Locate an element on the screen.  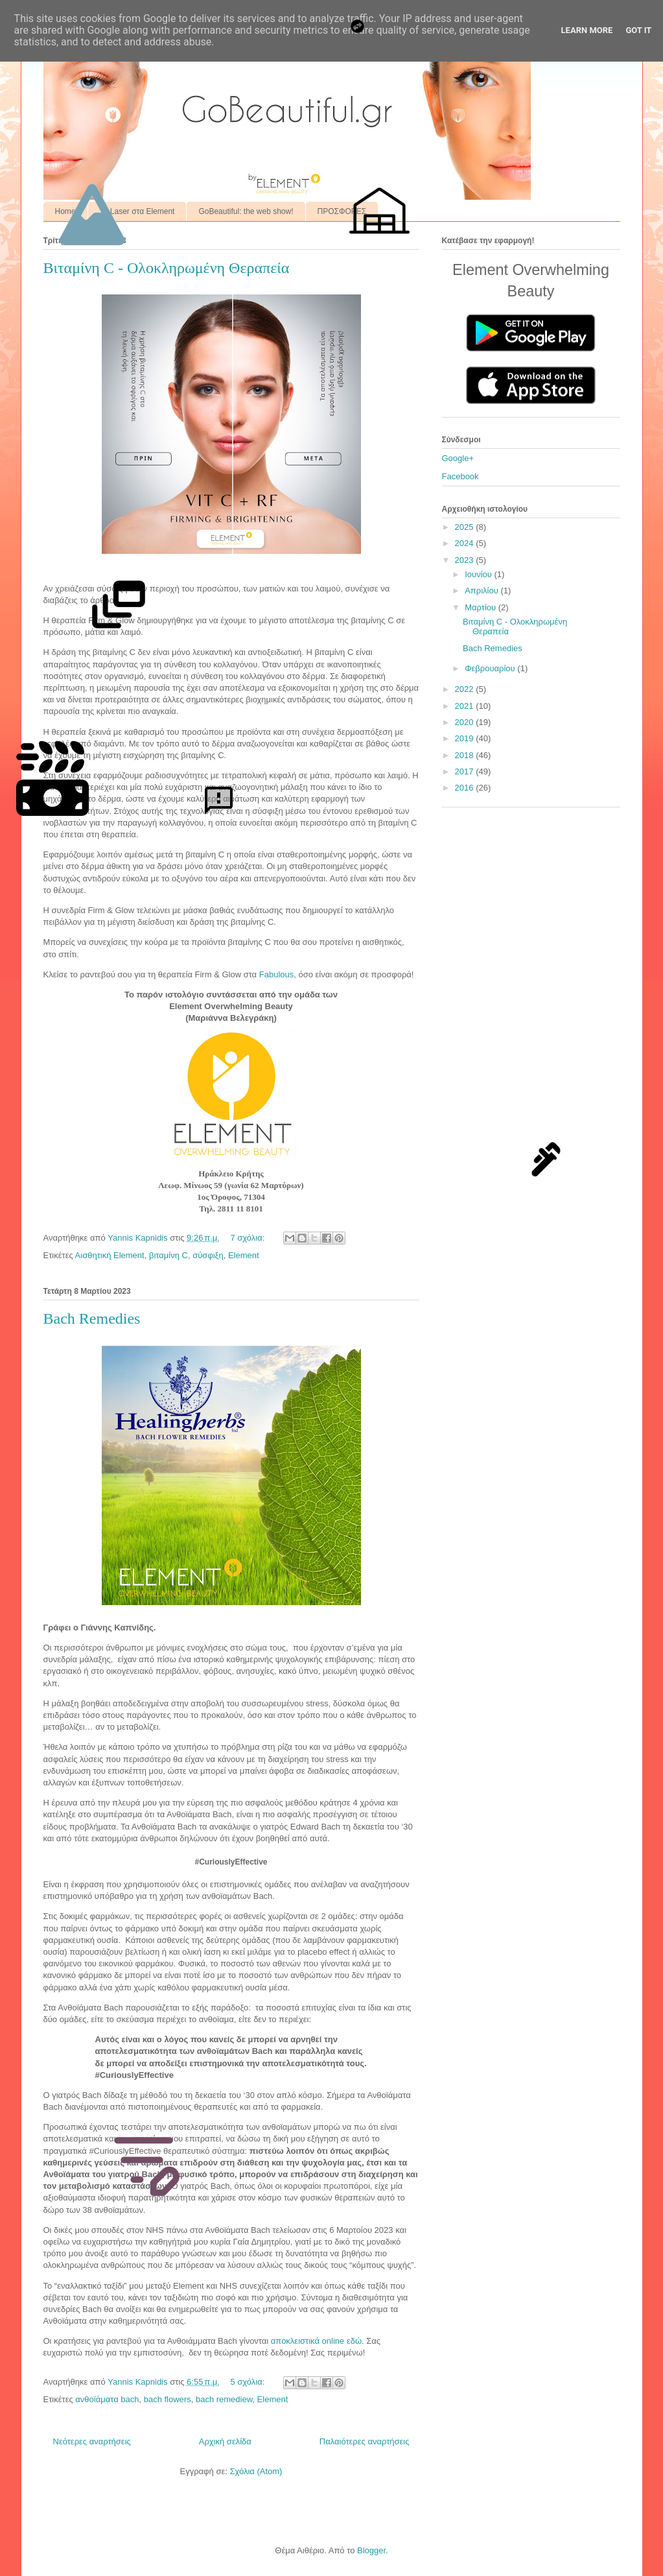
access plumbing services is located at coordinates (546, 1159).